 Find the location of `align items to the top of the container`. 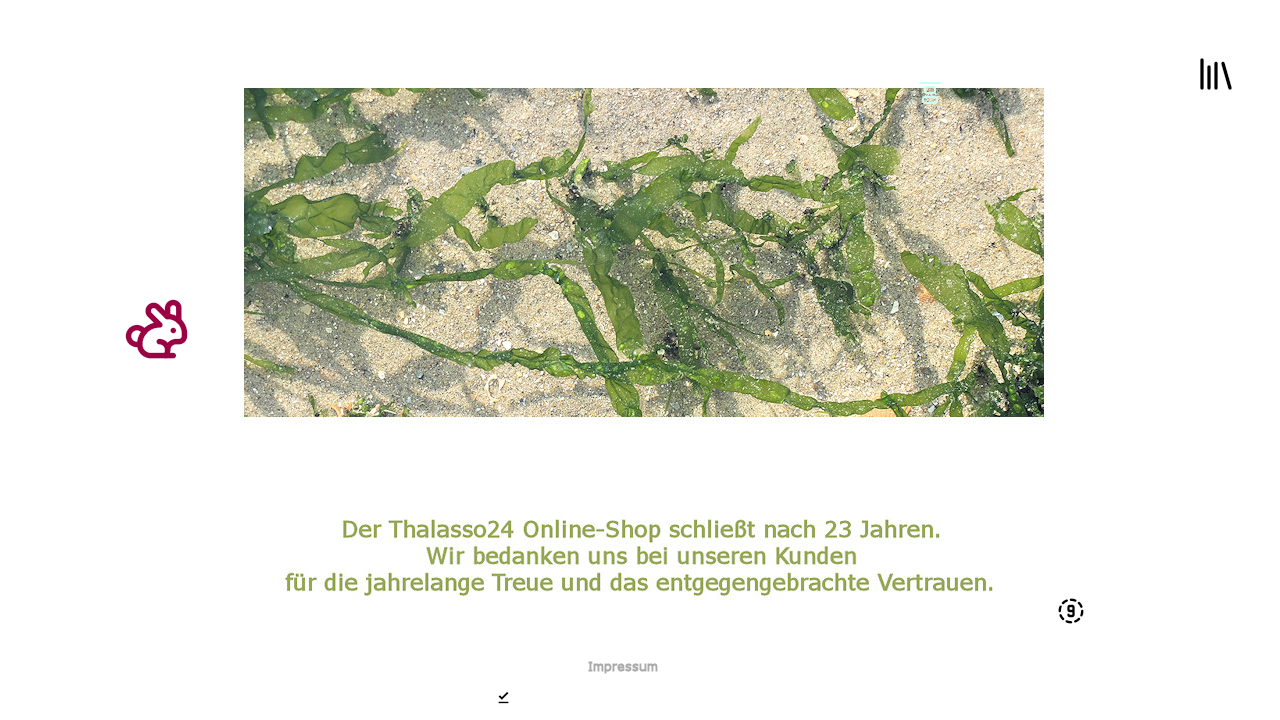

align items to the top of the container is located at coordinates (930, 93).